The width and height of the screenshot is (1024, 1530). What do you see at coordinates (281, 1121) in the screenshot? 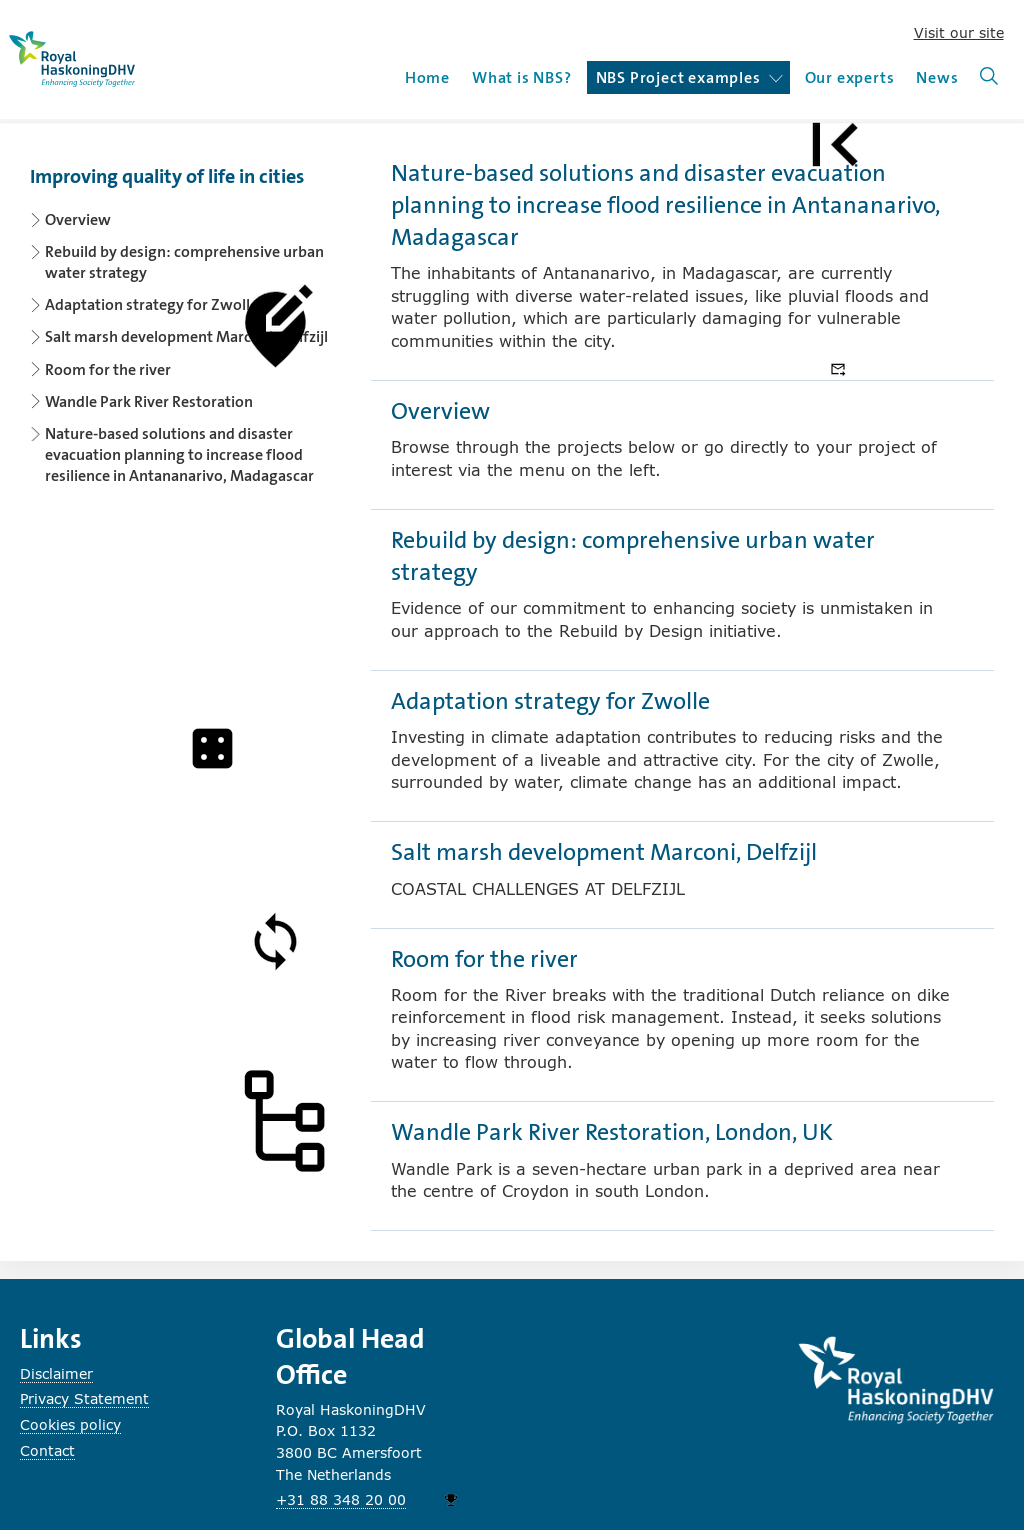
I see `view hierarchical folder structure` at bounding box center [281, 1121].